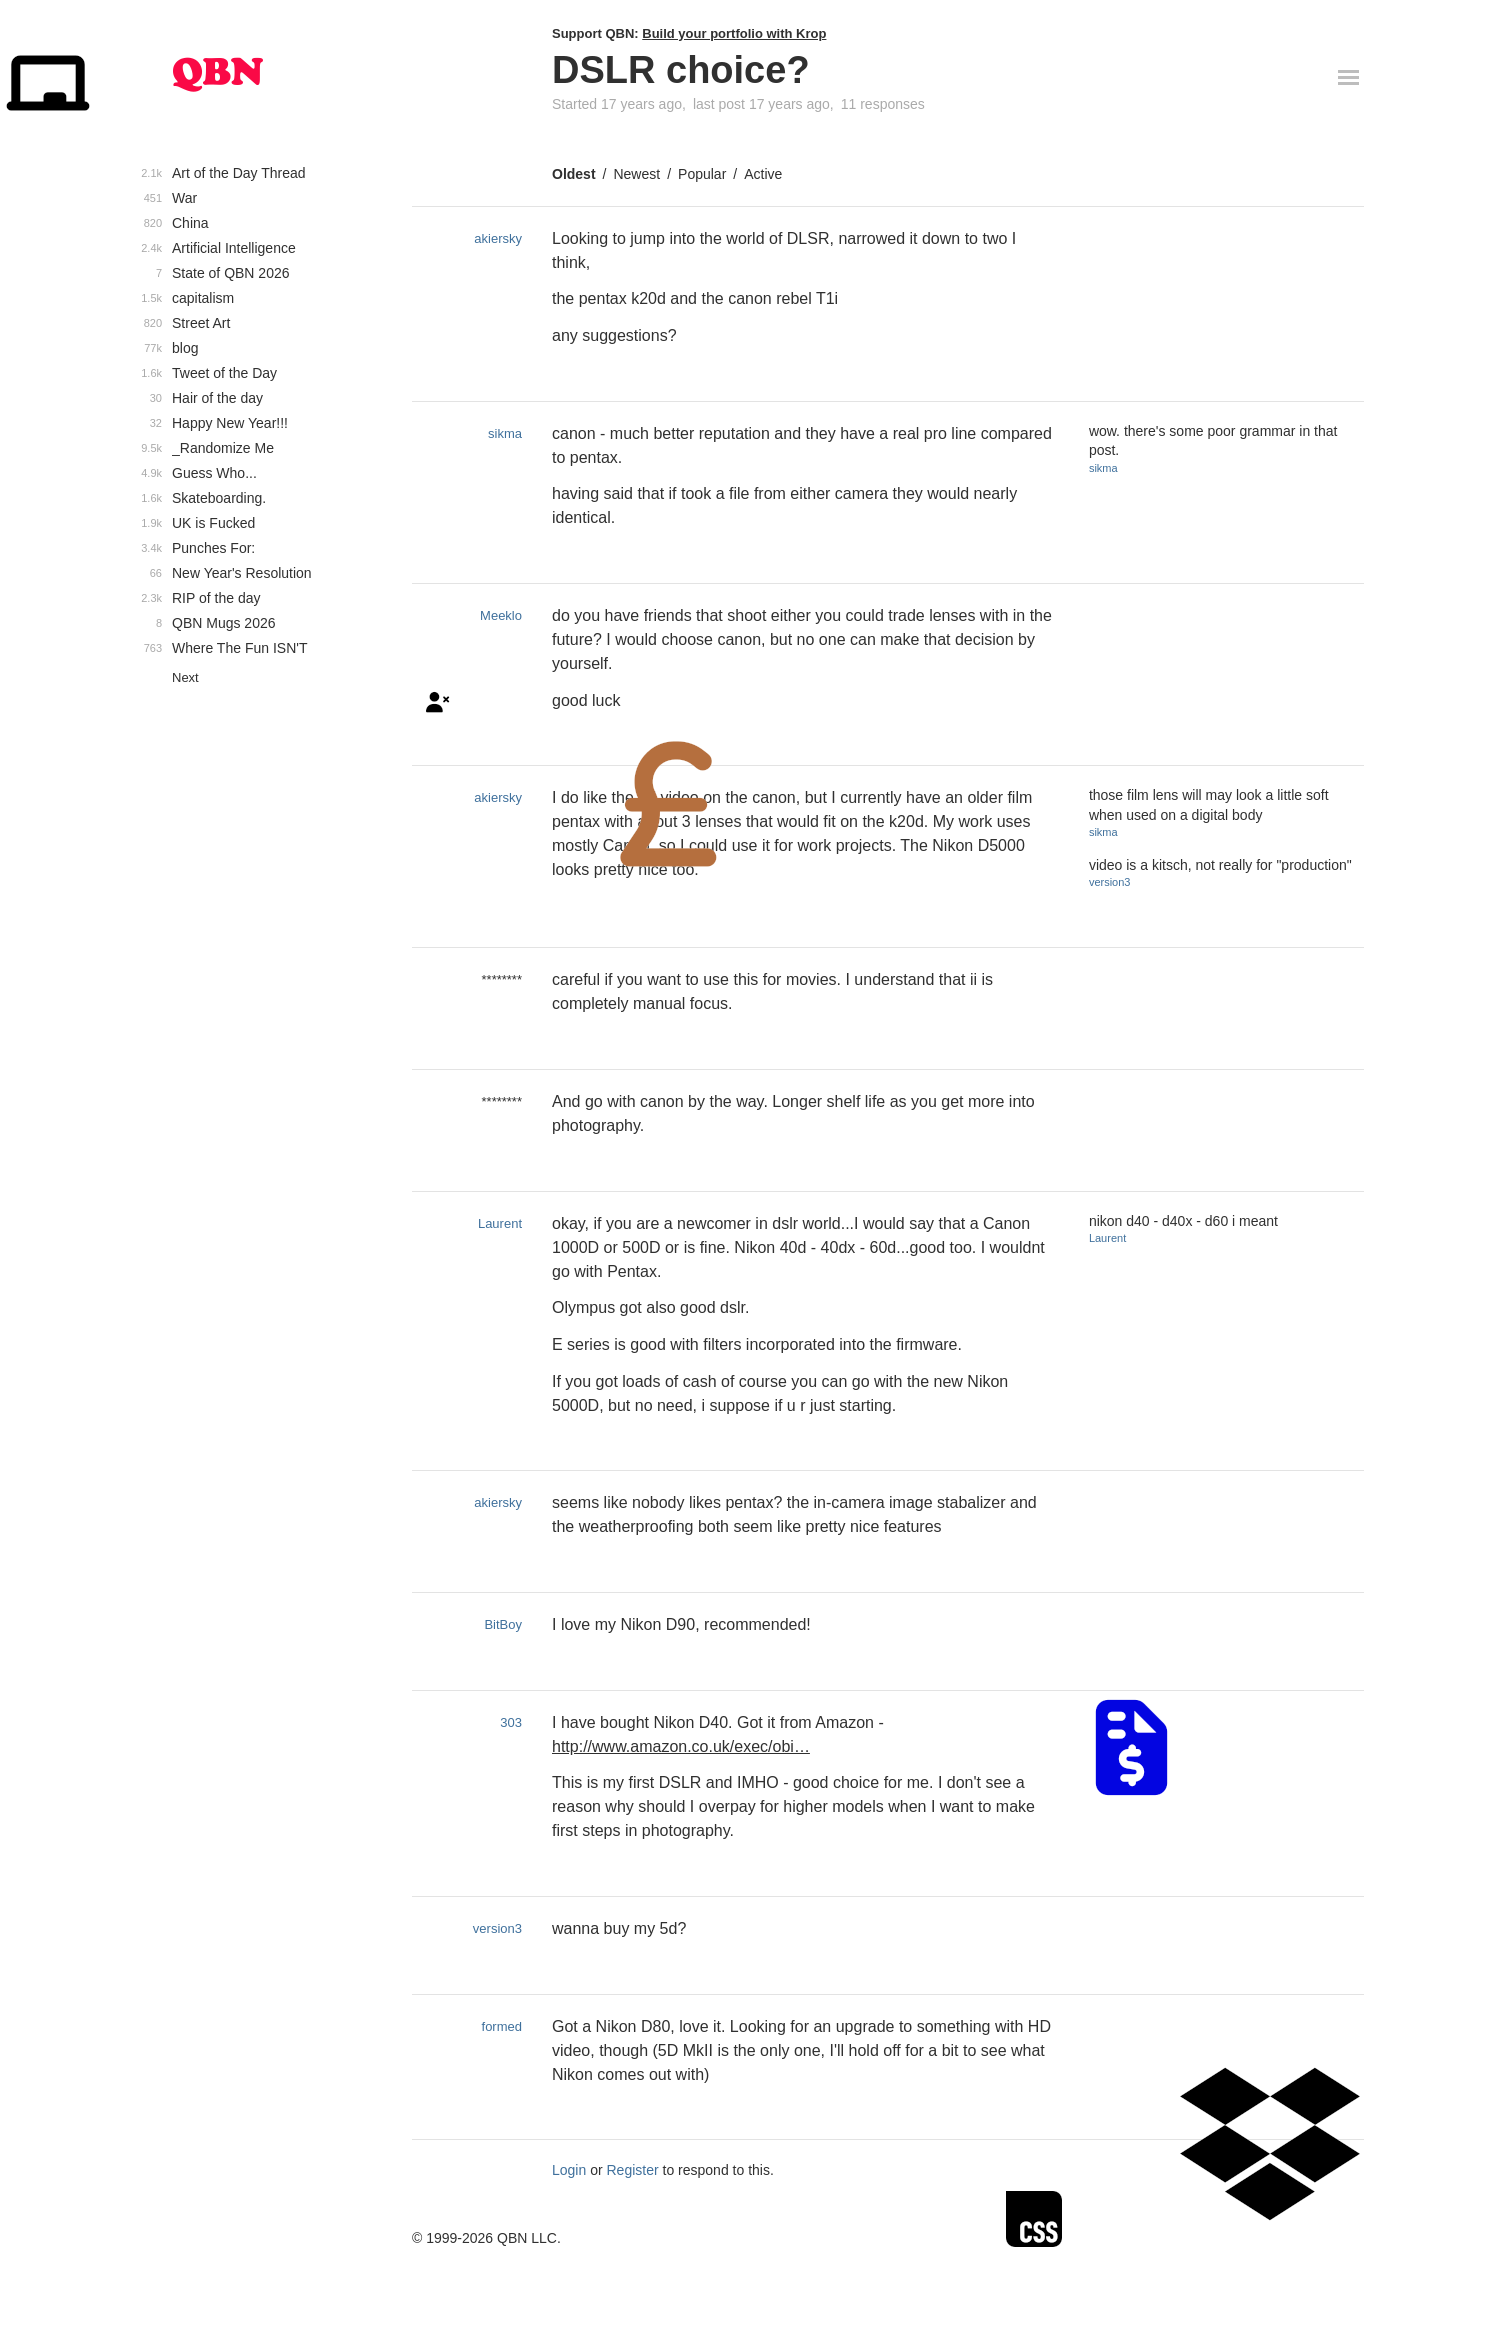 This screenshot has height=2331, width=1496. I want to click on indicates british pound currency, so click(670, 802).